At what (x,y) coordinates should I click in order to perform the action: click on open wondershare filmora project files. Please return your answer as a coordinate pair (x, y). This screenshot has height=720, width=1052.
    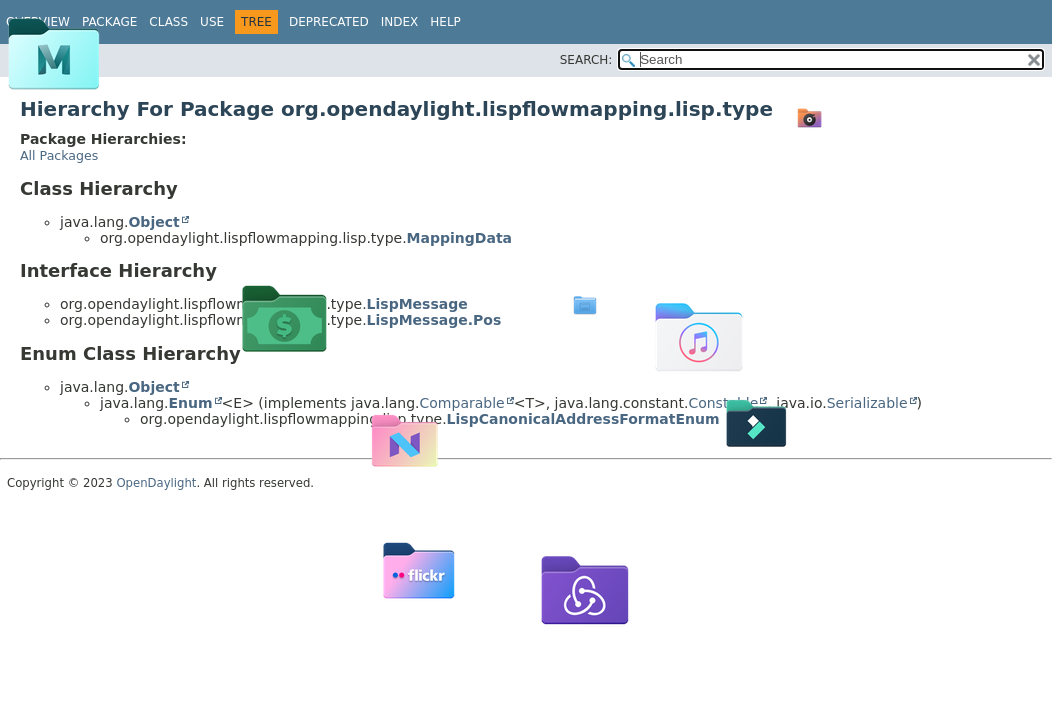
    Looking at the image, I should click on (756, 425).